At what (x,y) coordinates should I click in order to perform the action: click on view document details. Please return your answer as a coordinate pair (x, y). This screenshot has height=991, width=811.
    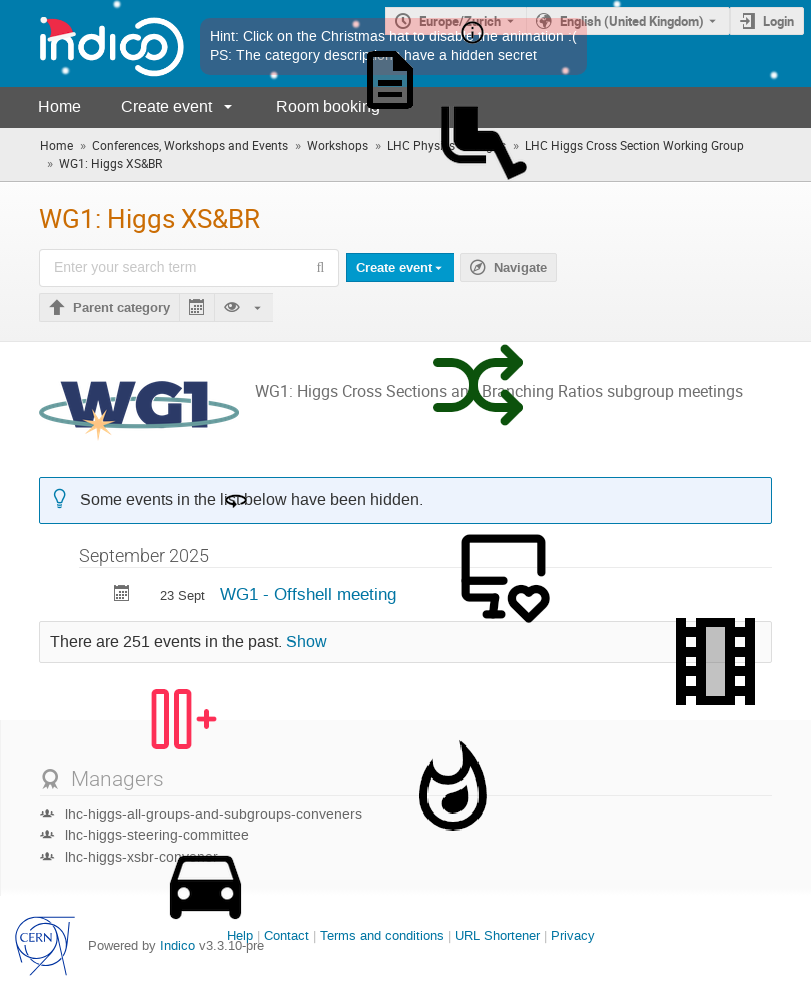
    Looking at the image, I should click on (390, 80).